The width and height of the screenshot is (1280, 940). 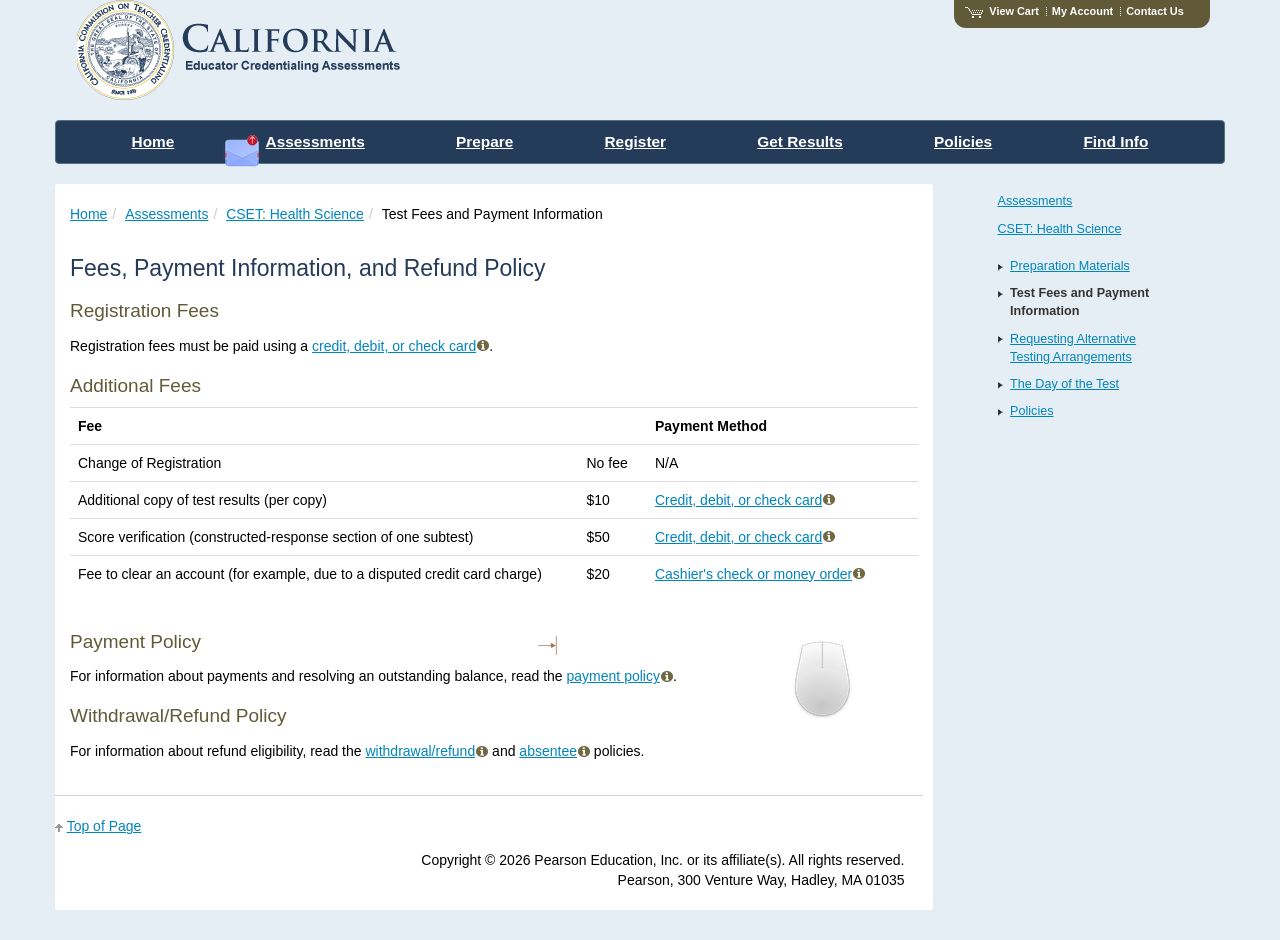 What do you see at coordinates (242, 153) in the screenshot?
I see `send an email or message` at bounding box center [242, 153].